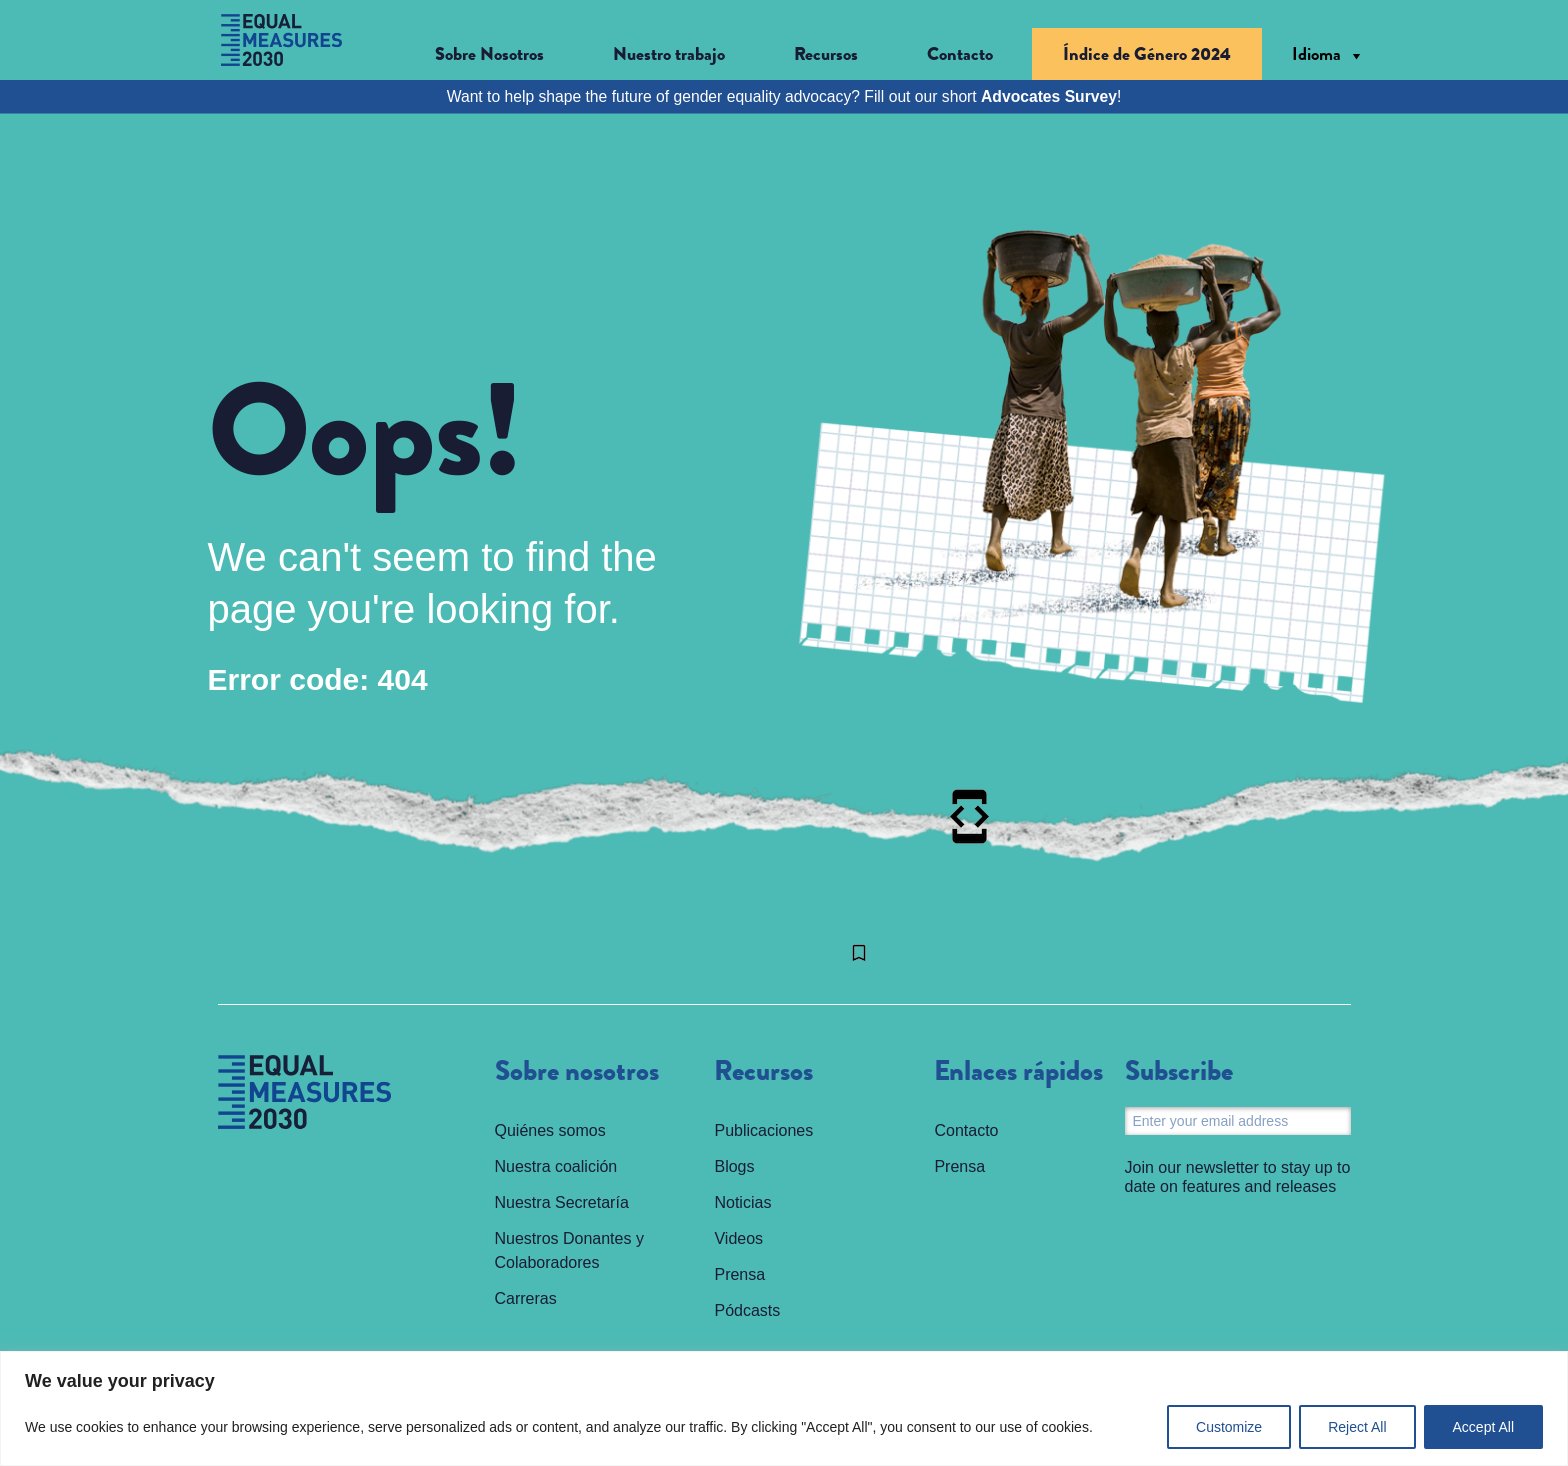 Image resolution: width=1568 pixels, height=1466 pixels. What do you see at coordinates (969, 816) in the screenshot?
I see `enable developer mode on device` at bounding box center [969, 816].